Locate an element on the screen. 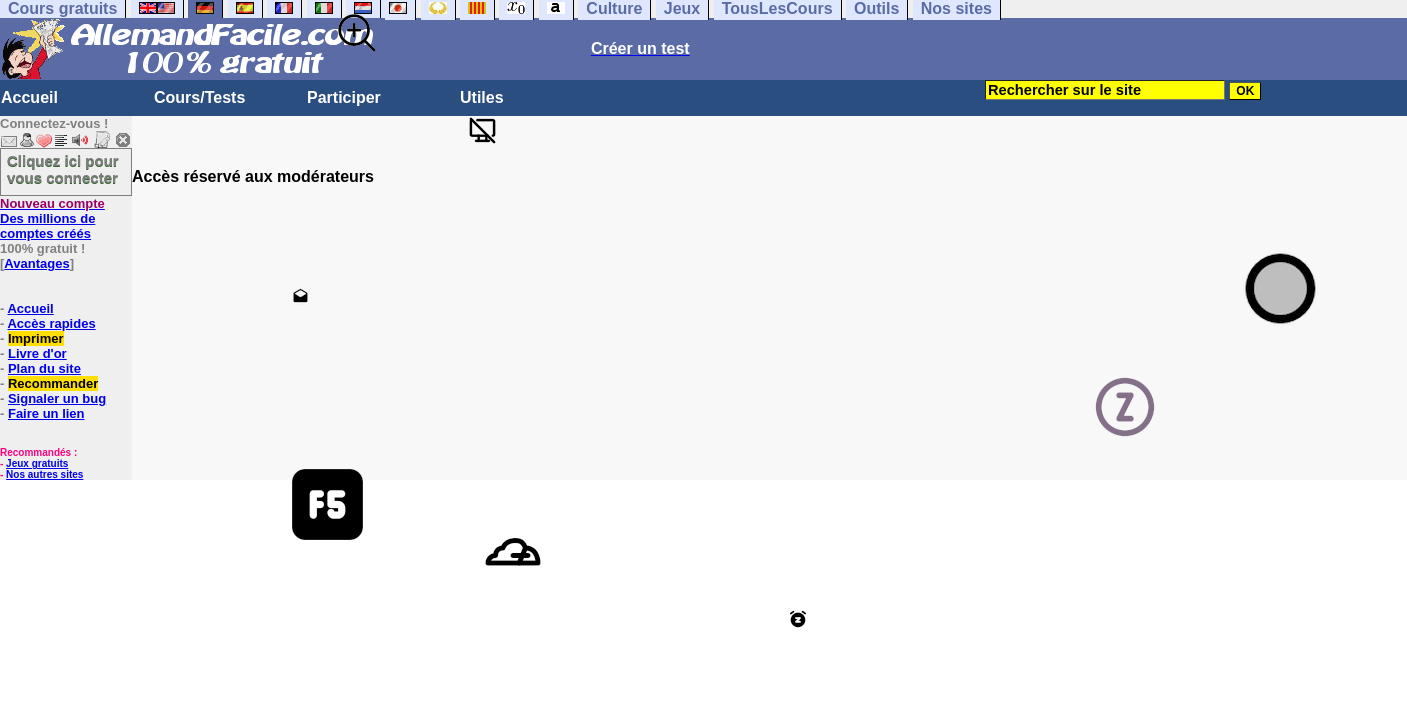  cloudflare services or settings is located at coordinates (513, 553).